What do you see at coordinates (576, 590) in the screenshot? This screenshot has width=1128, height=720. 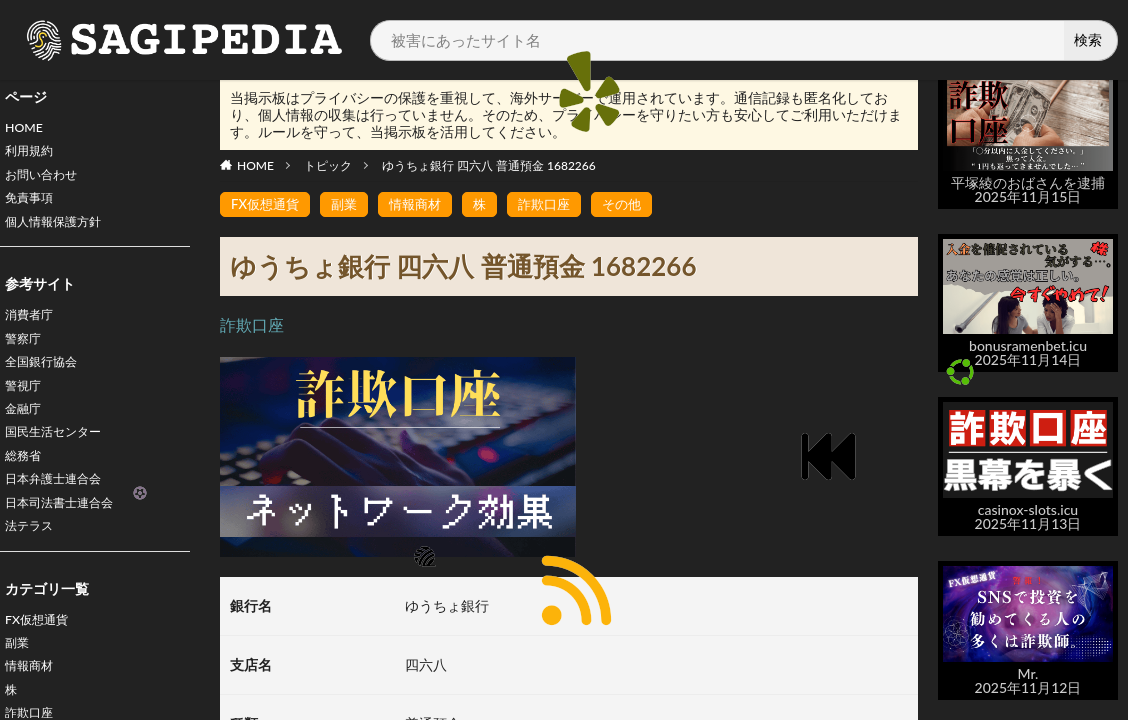 I see `subscribe to RSS feed` at bounding box center [576, 590].